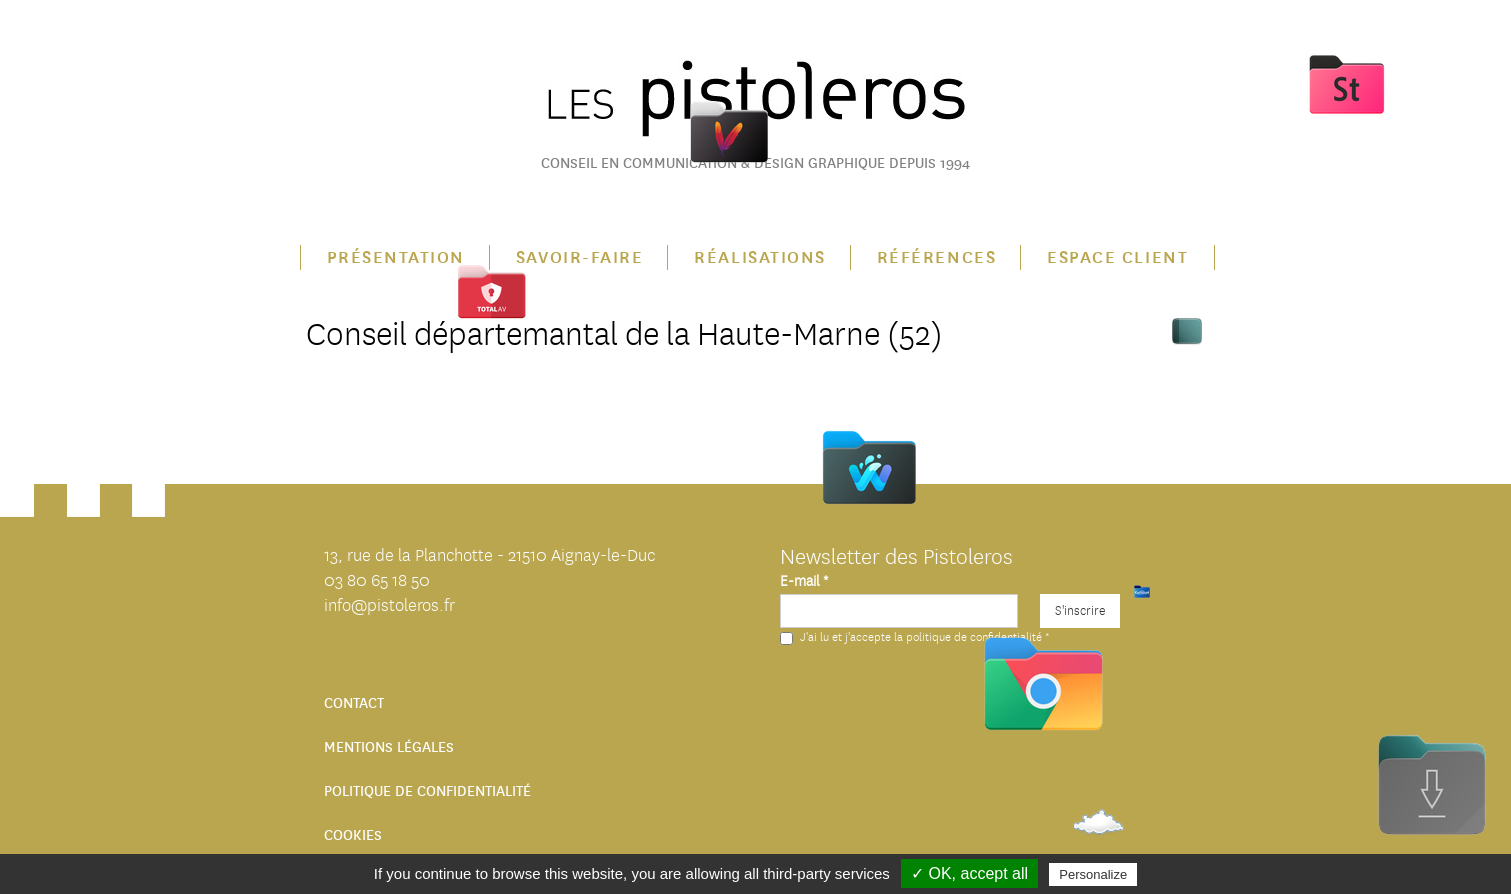 The image size is (1511, 894). What do you see at coordinates (1346, 86) in the screenshot?
I see `open adobe stock assets folder` at bounding box center [1346, 86].